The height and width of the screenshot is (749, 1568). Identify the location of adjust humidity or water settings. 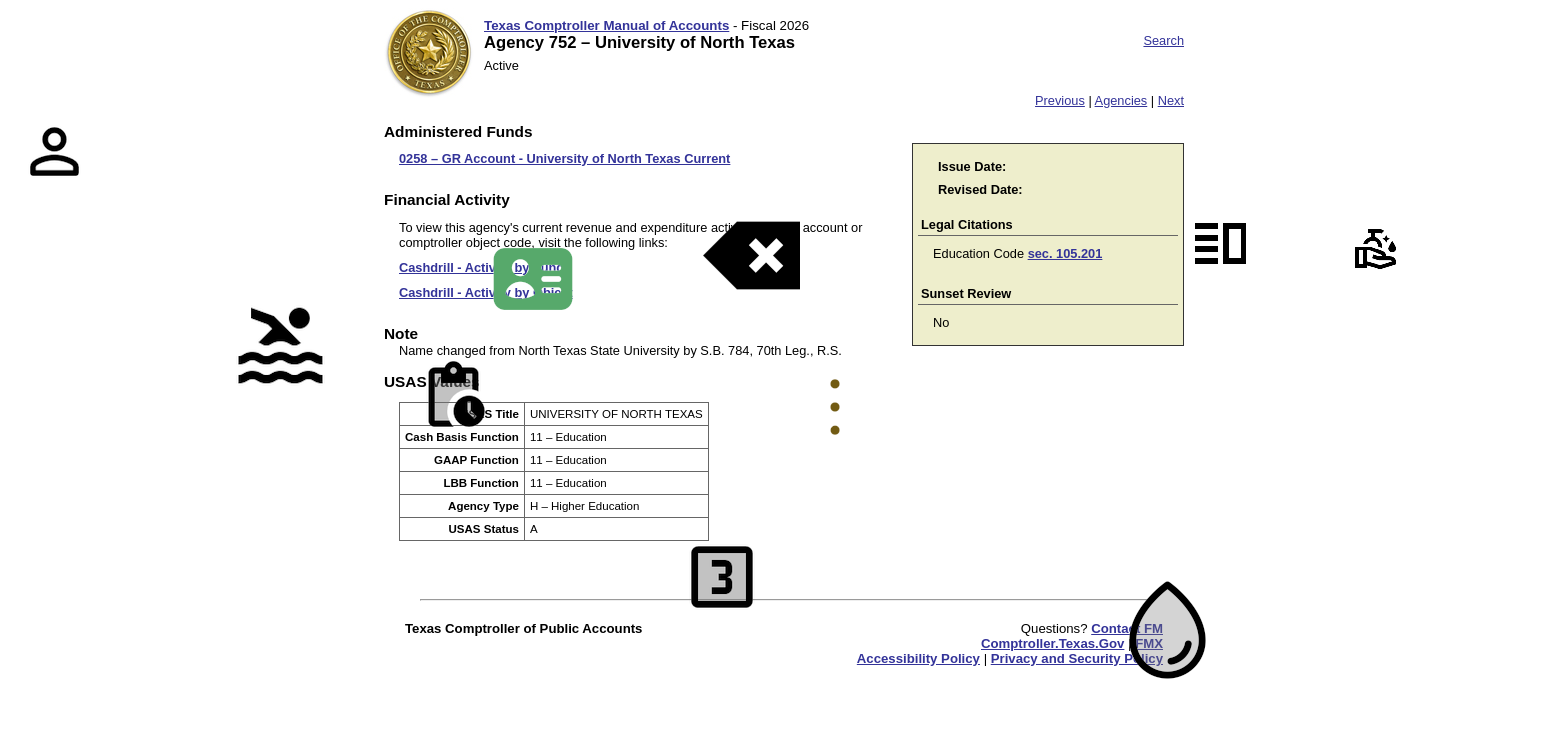
(1167, 633).